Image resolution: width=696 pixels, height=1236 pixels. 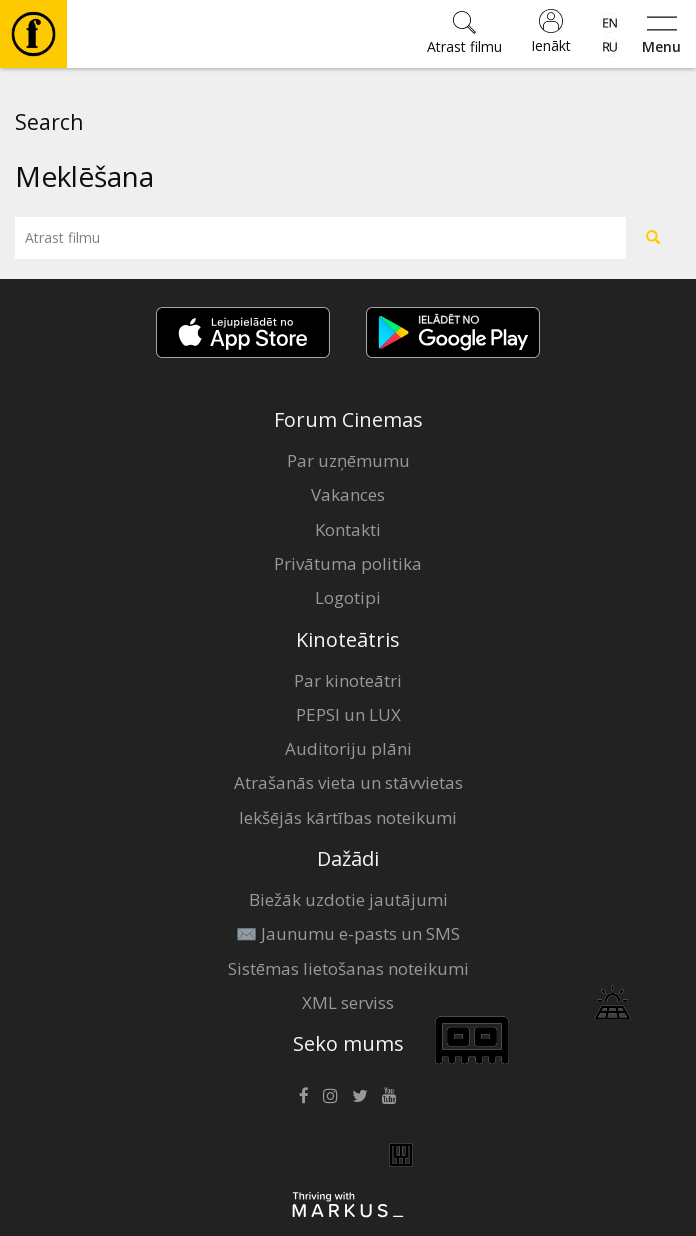 I want to click on open music or piano app, so click(x=401, y=1155).